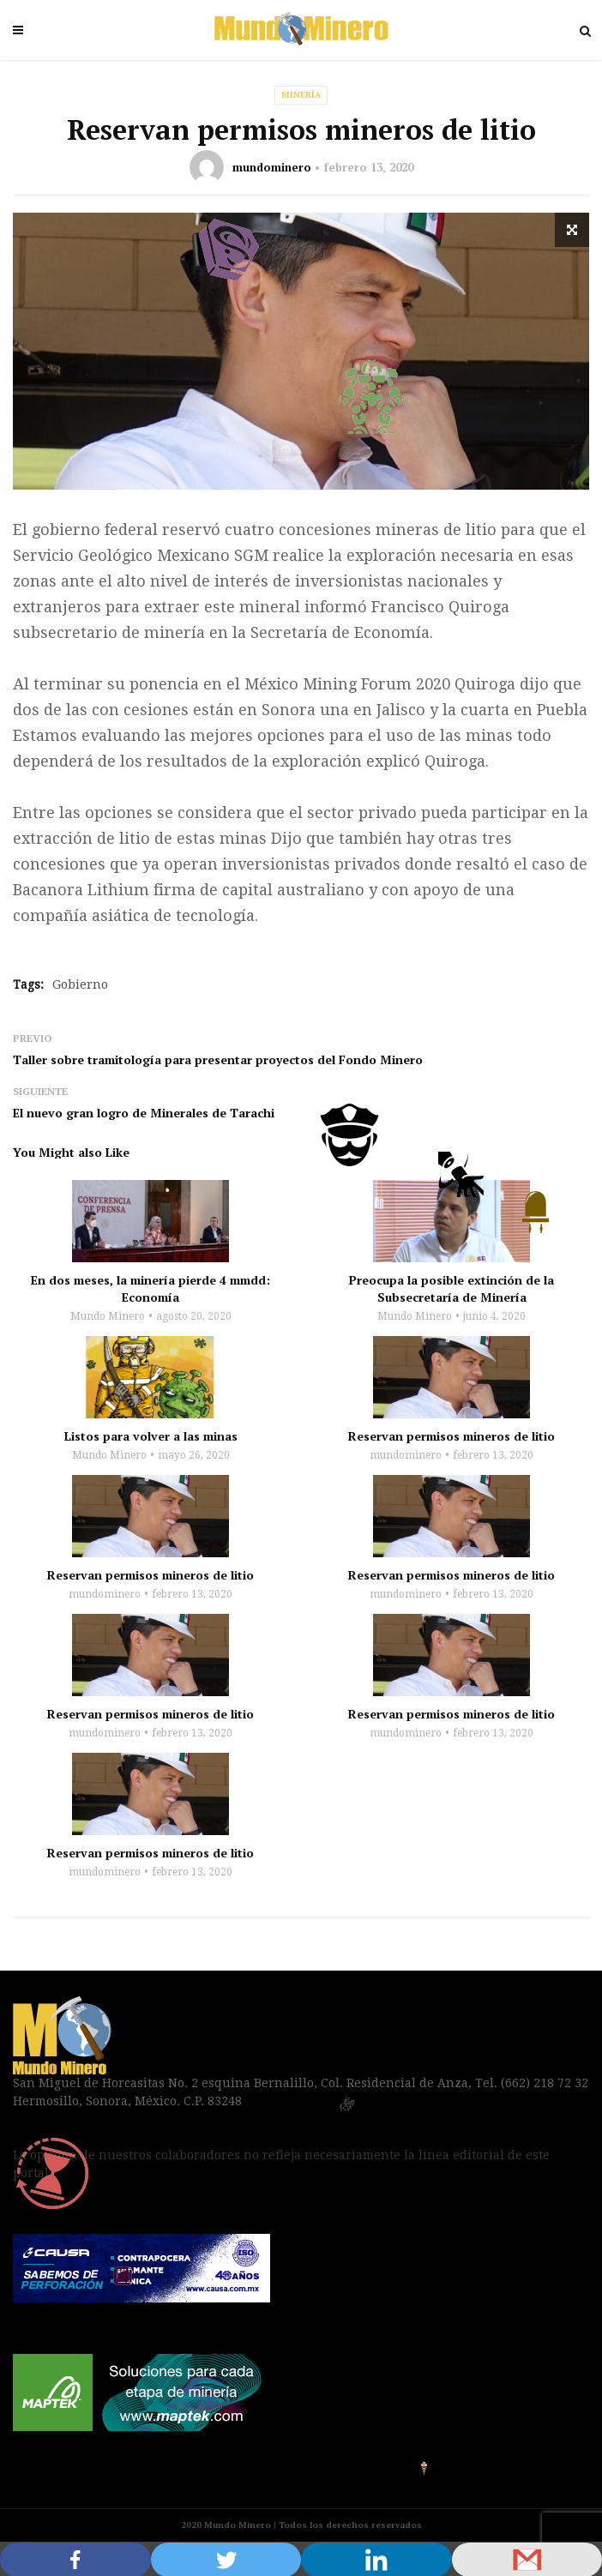 The height and width of the screenshot is (2576, 602). What do you see at coordinates (371, 396) in the screenshot?
I see `access robot or mech character selection` at bounding box center [371, 396].